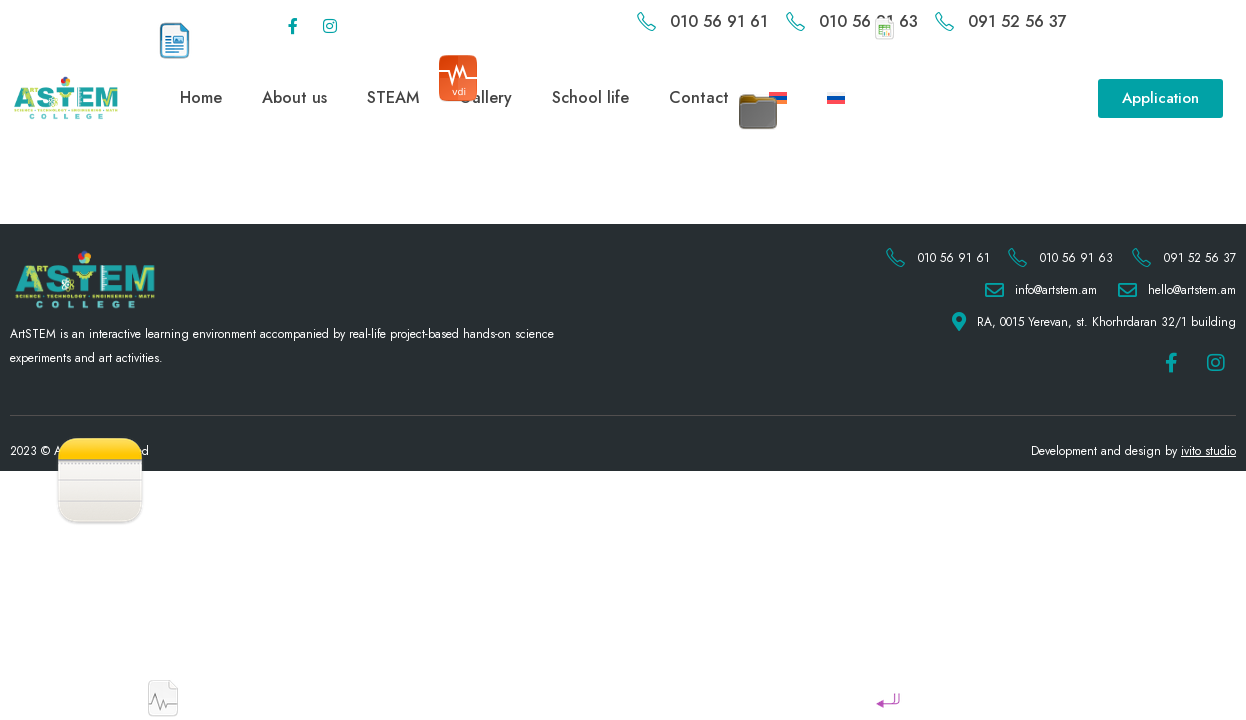  What do you see at coordinates (100, 480) in the screenshot?
I see `open the notes app` at bounding box center [100, 480].